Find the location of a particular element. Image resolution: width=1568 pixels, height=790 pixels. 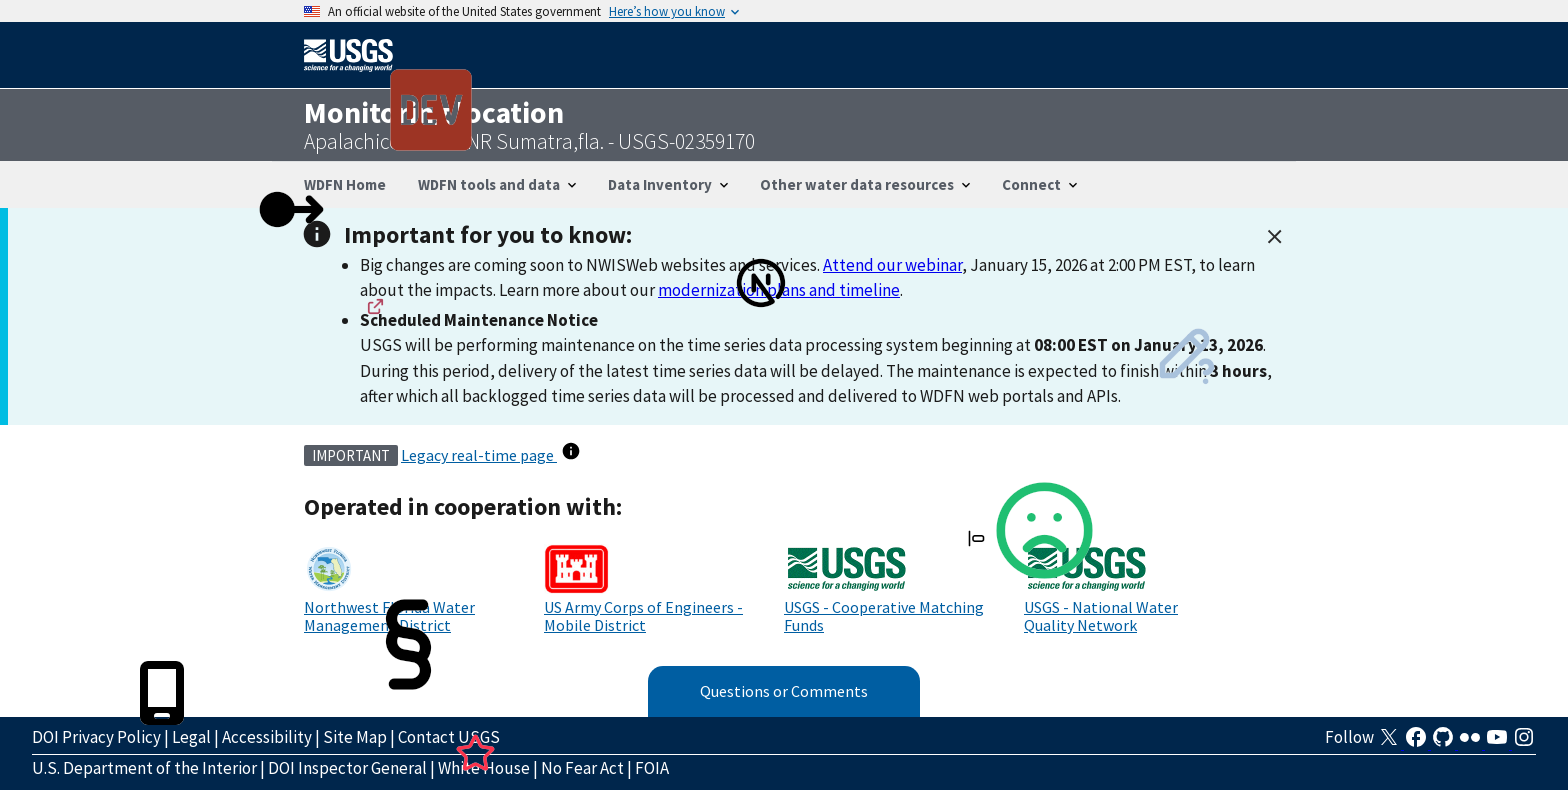

indicates a section or paragraph marker is located at coordinates (408, 644).